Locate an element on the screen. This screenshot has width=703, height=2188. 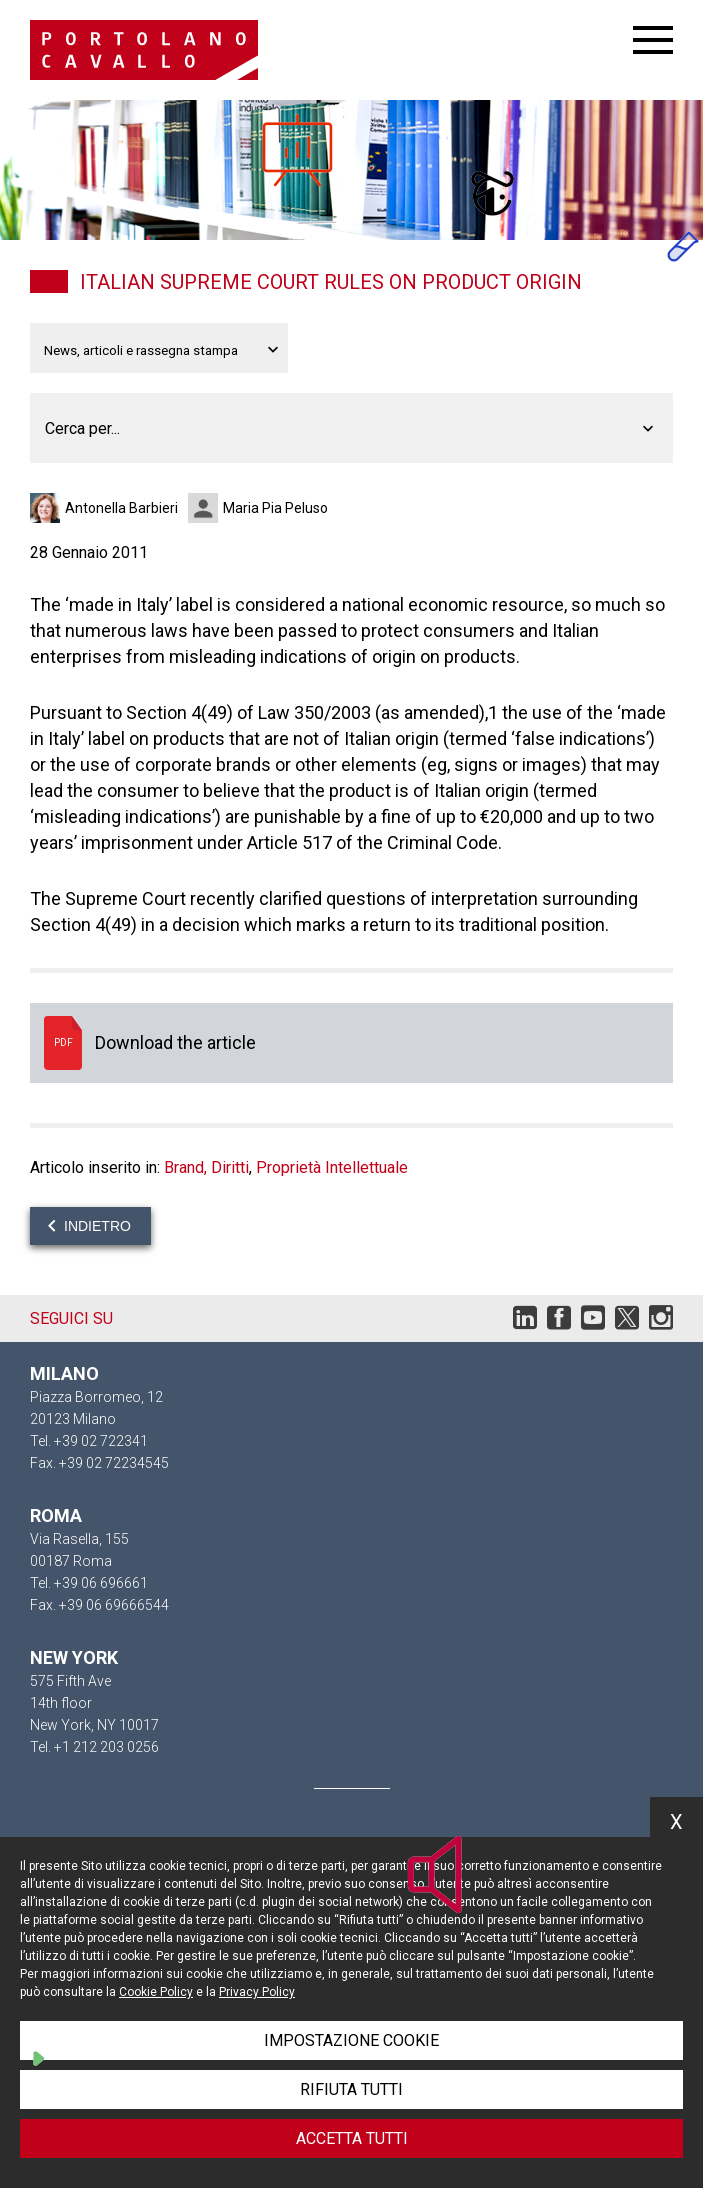
speaker with no volume or audio output is located at coordinates (449, 1874).